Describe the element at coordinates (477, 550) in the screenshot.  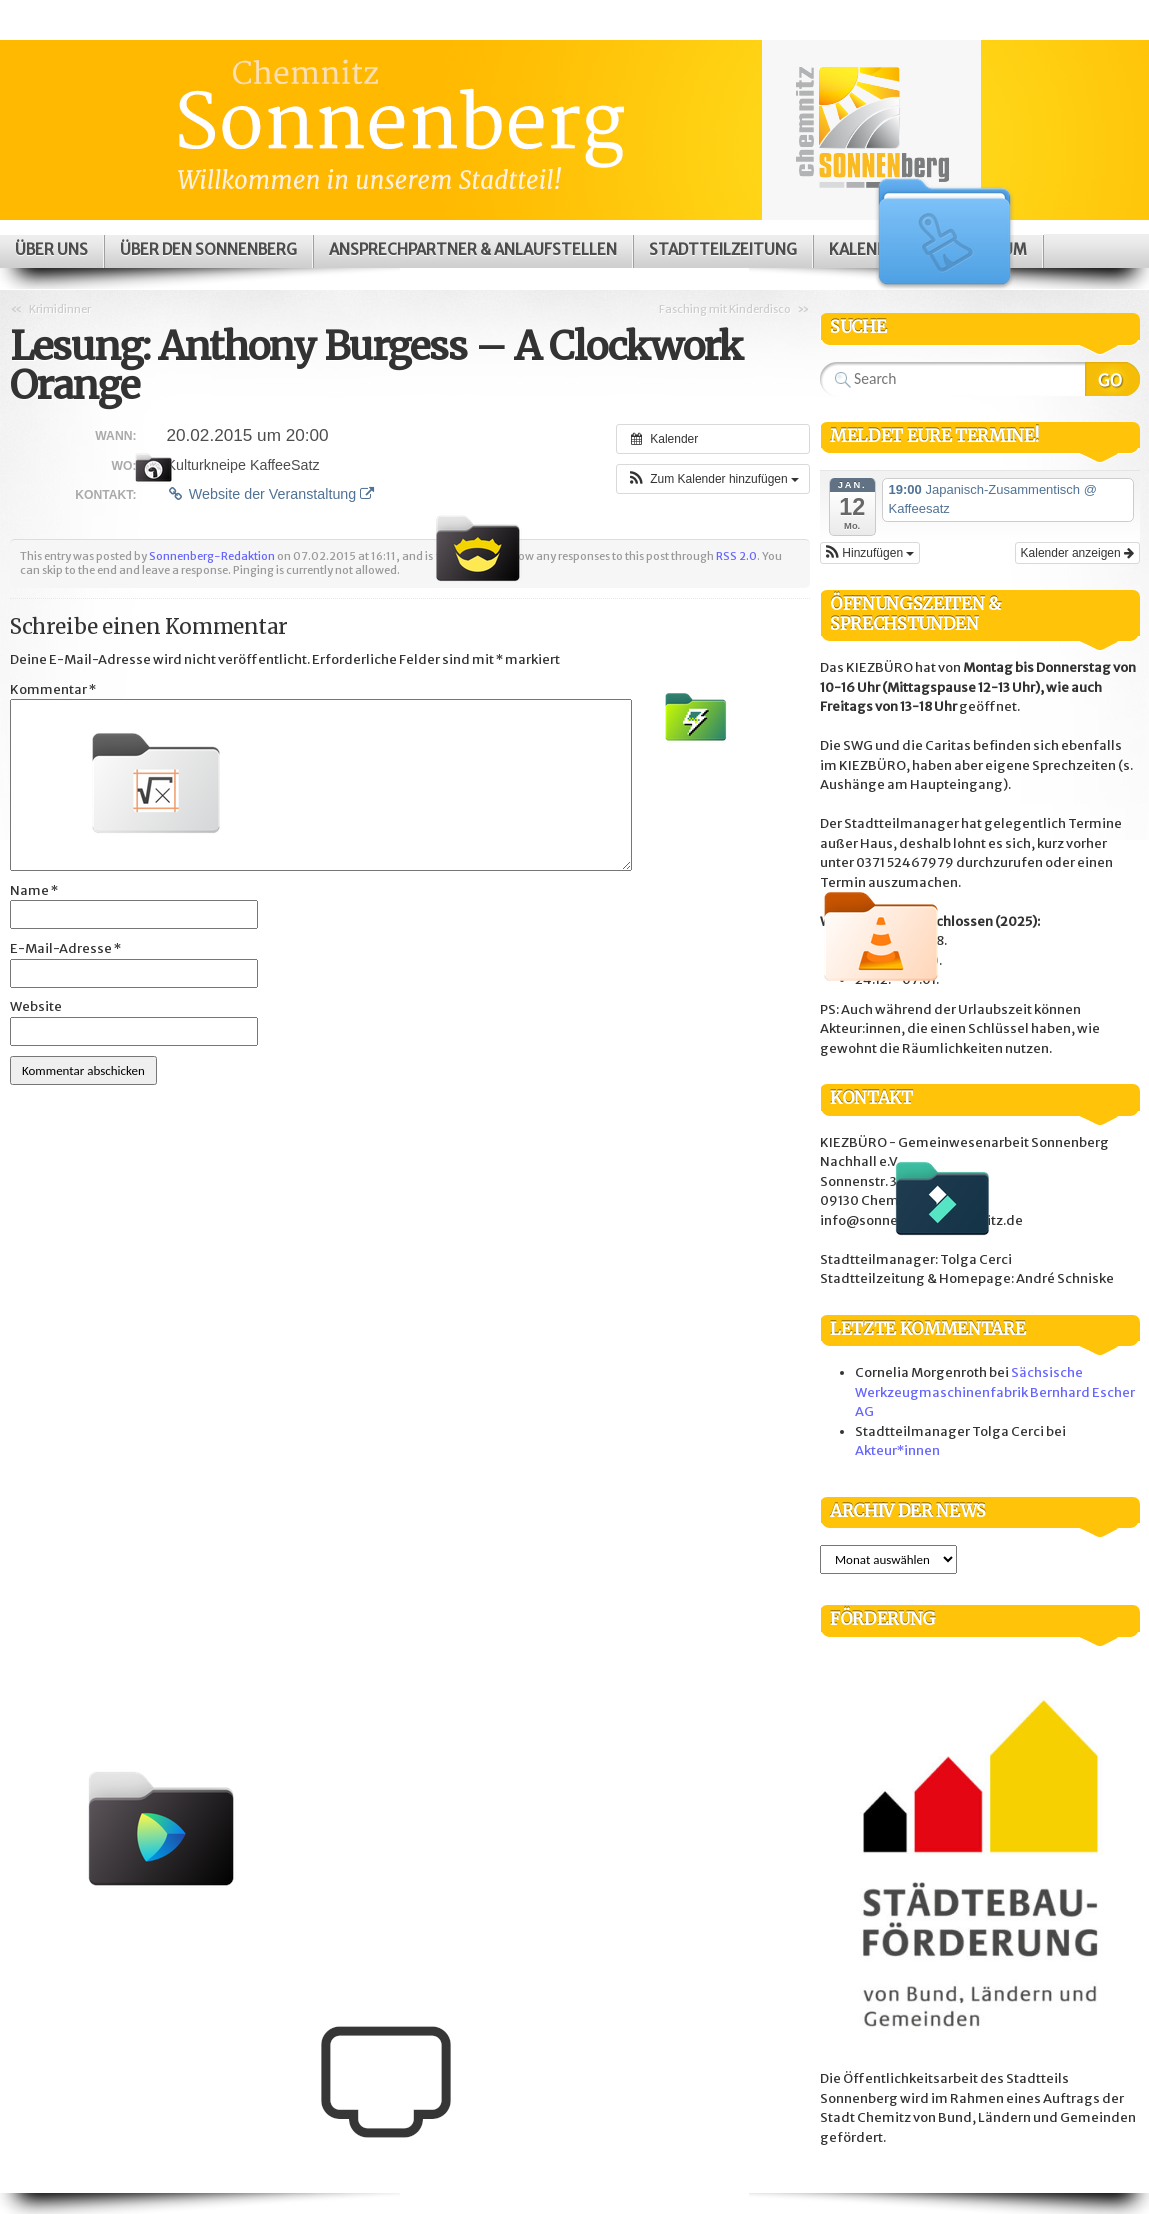
I see `folder containing nim programming language projects` at that location.